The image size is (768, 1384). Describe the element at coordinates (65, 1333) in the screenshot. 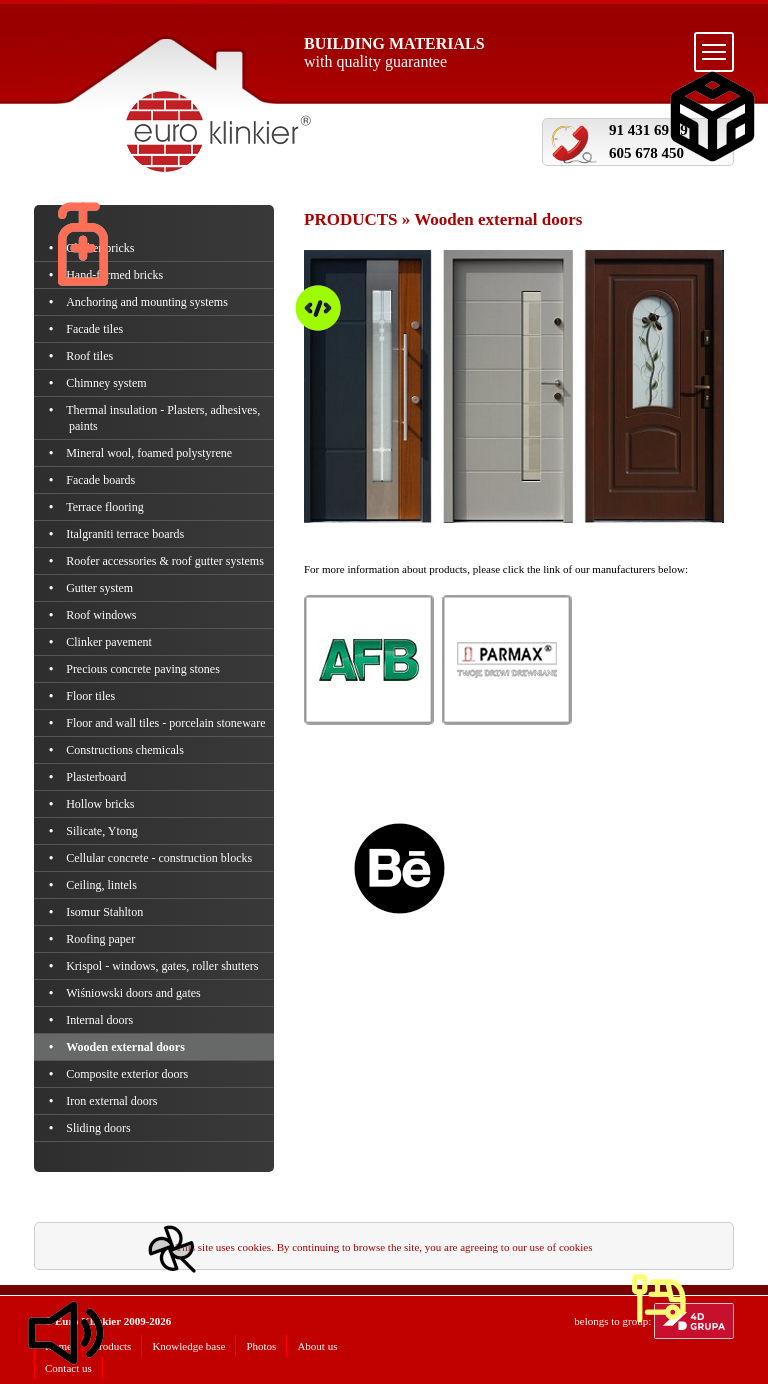

I see `increase or unmute audio volume` at that location.